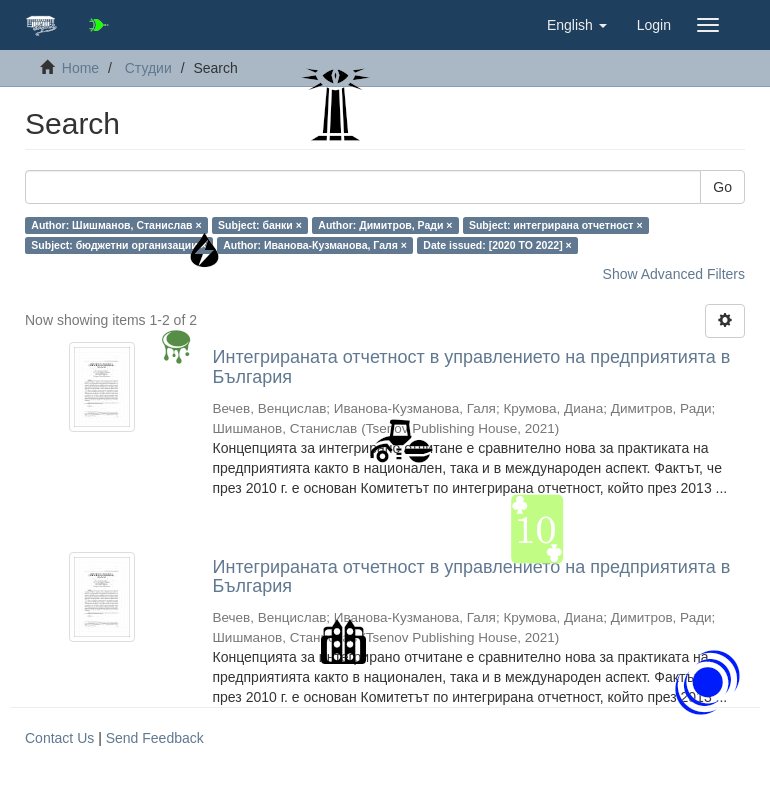  Describe the element at coordinates (708, 682) in the screenshot. I see `indicates vibration or haptic feedback is enabled` at that location.